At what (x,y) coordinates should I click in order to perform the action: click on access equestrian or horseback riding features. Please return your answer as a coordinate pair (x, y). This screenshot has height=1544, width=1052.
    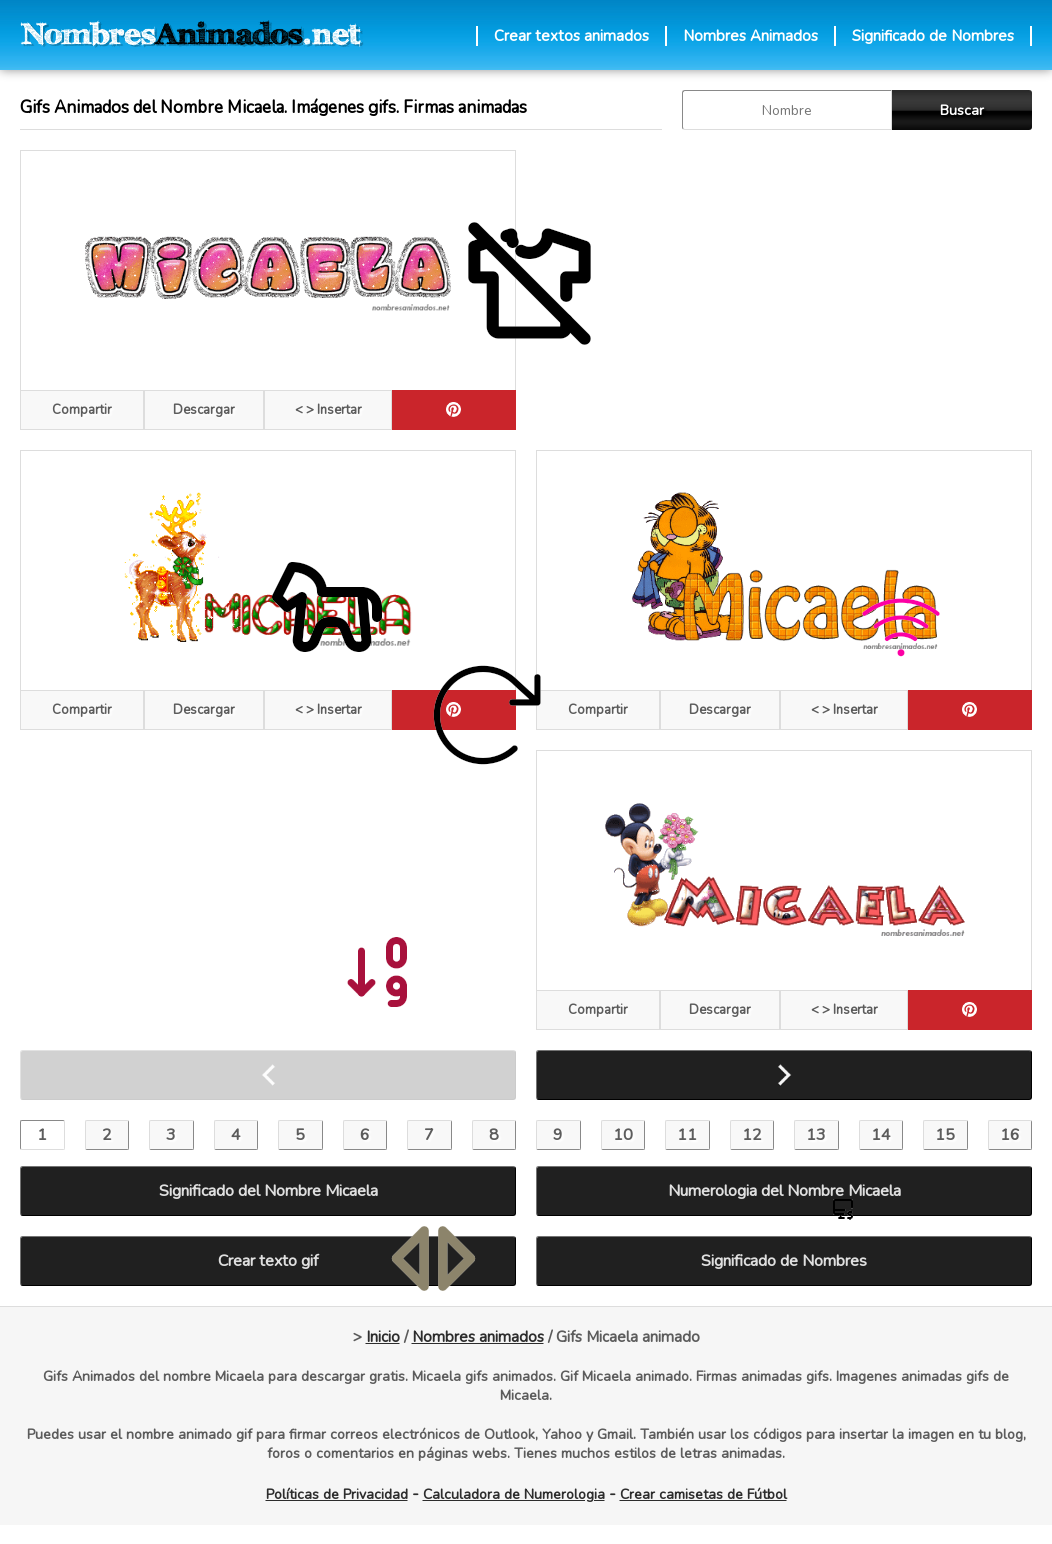
    Looking at the image, I should click on (327, 607).